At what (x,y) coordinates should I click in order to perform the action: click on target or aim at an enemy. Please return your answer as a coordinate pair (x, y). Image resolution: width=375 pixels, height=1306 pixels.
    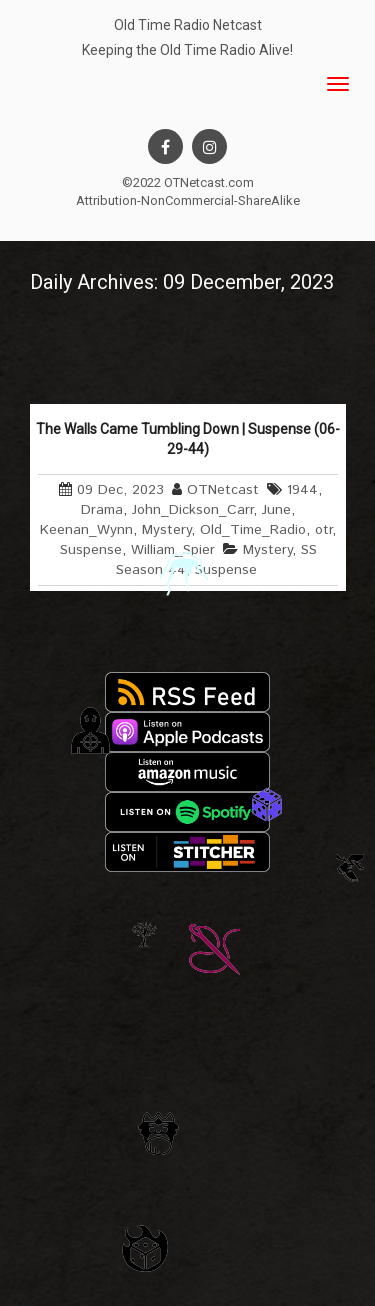
    Looking at the image, I should click on (90, 730).